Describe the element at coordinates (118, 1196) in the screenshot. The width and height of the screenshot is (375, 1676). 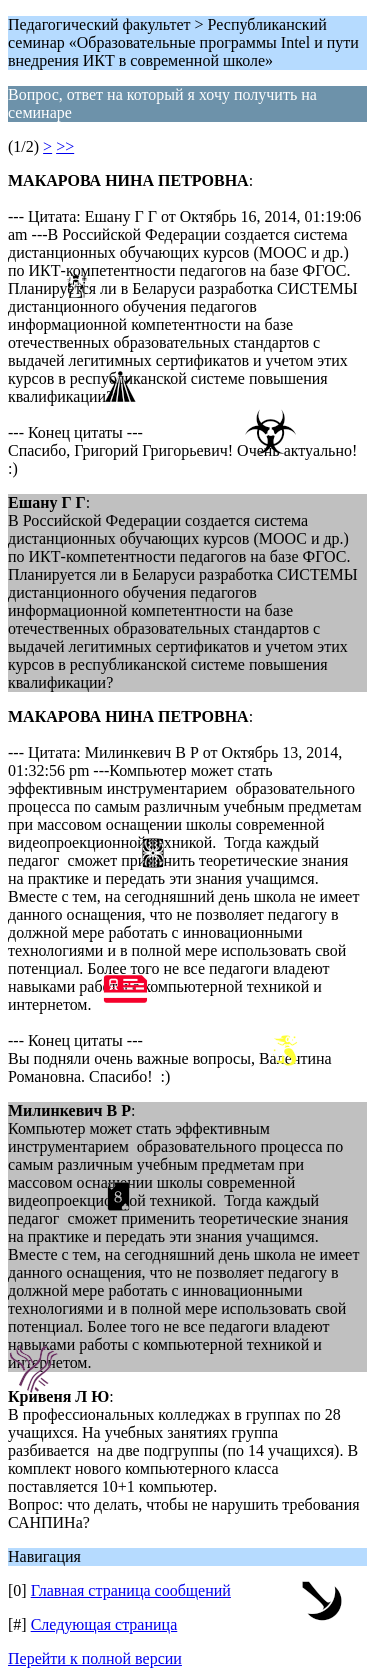
I see `playing card: 8 of hearts` at that location.